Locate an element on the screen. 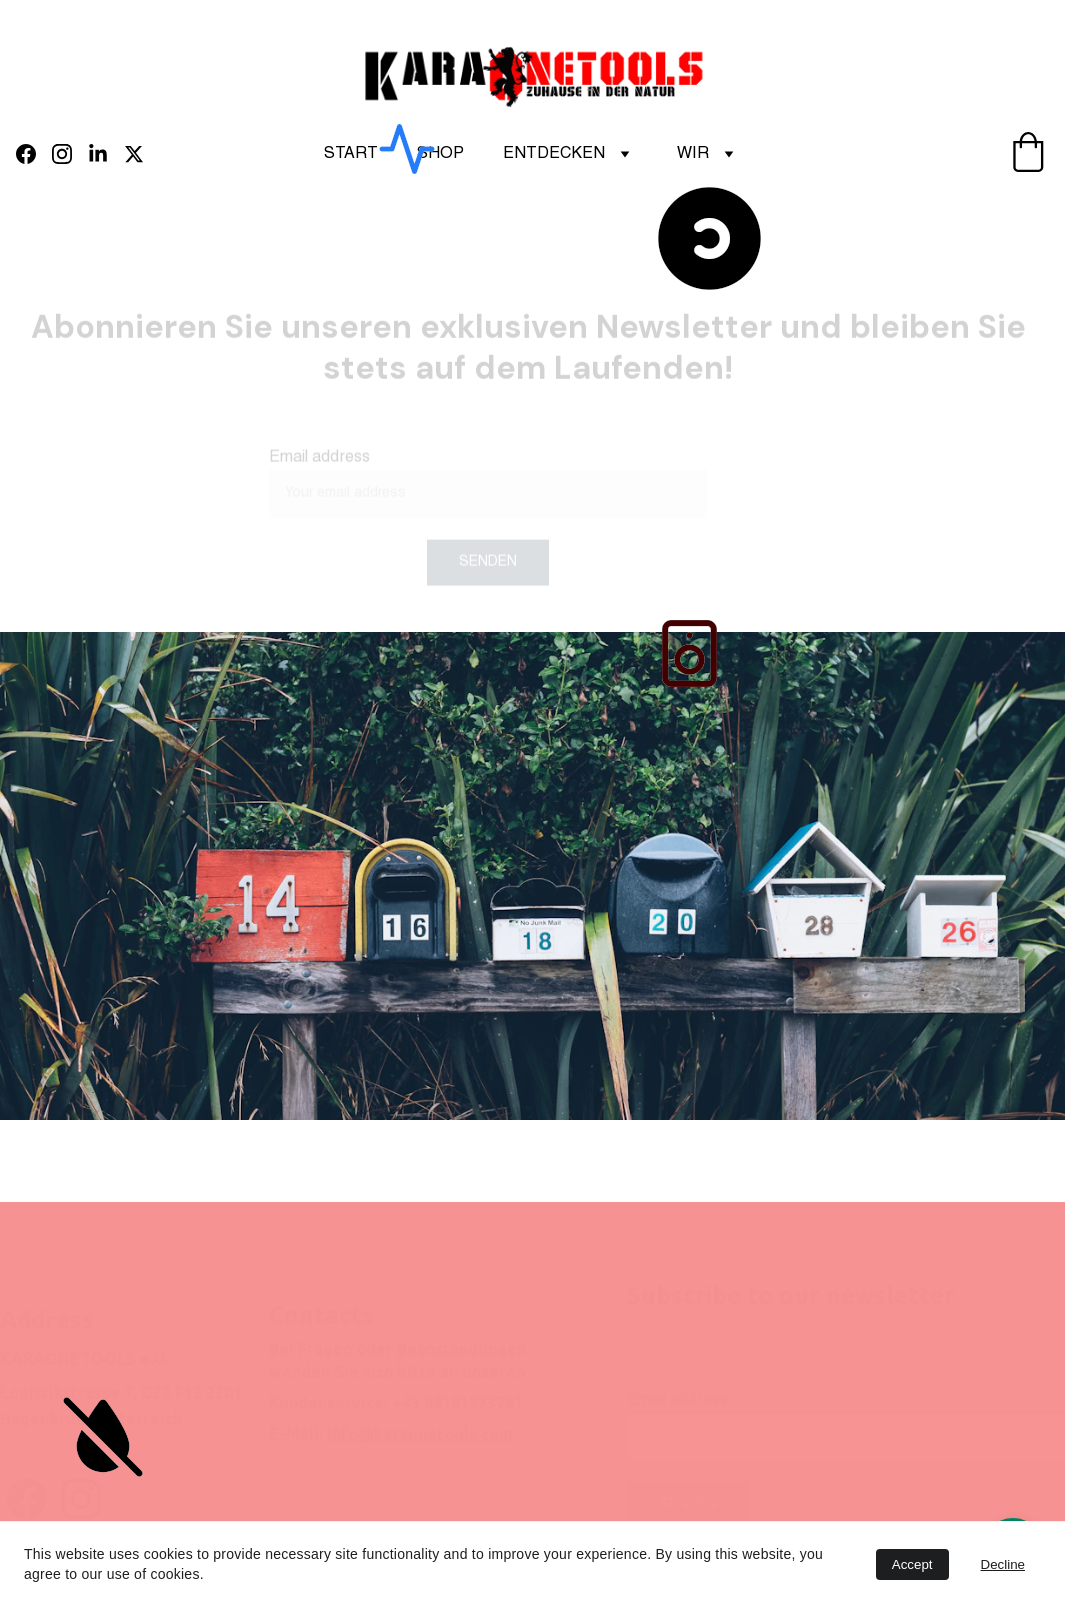  indicates copyleft or open-source licensing is located at coordinates (709, 238).